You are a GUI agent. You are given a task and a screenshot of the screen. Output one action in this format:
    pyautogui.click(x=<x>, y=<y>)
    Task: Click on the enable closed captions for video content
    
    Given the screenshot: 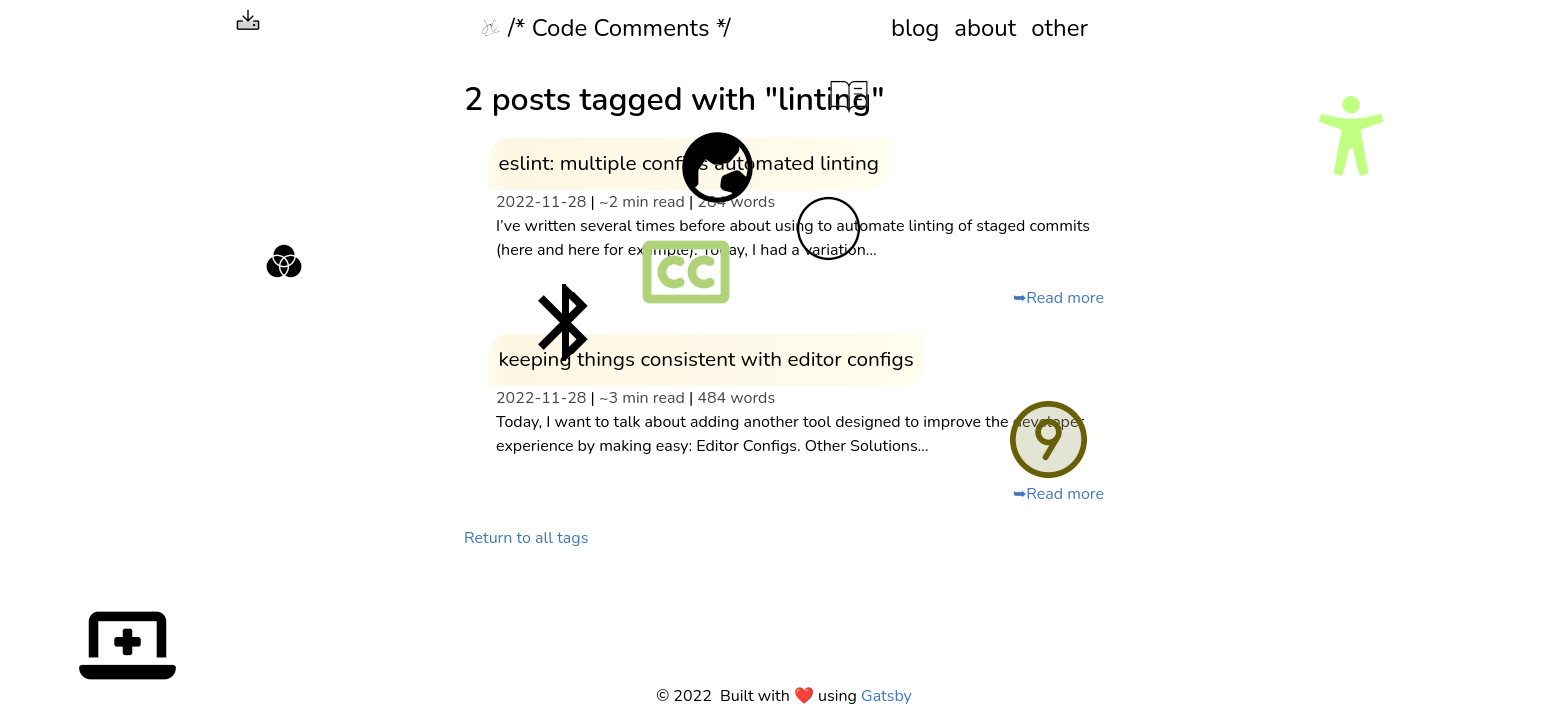 What is the action you would take?
    pyautogui.click(x=686, y=272)
    